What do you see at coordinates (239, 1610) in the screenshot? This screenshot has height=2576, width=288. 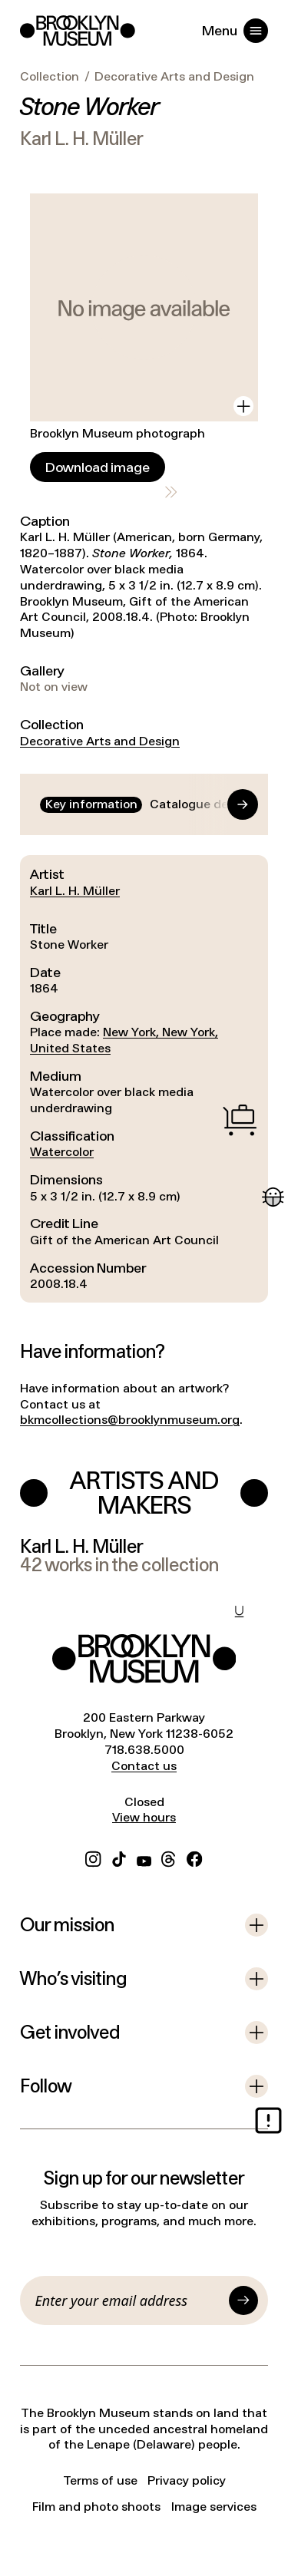 I see `apply underline formatting to selected text` at bounding box center [239, 1610].